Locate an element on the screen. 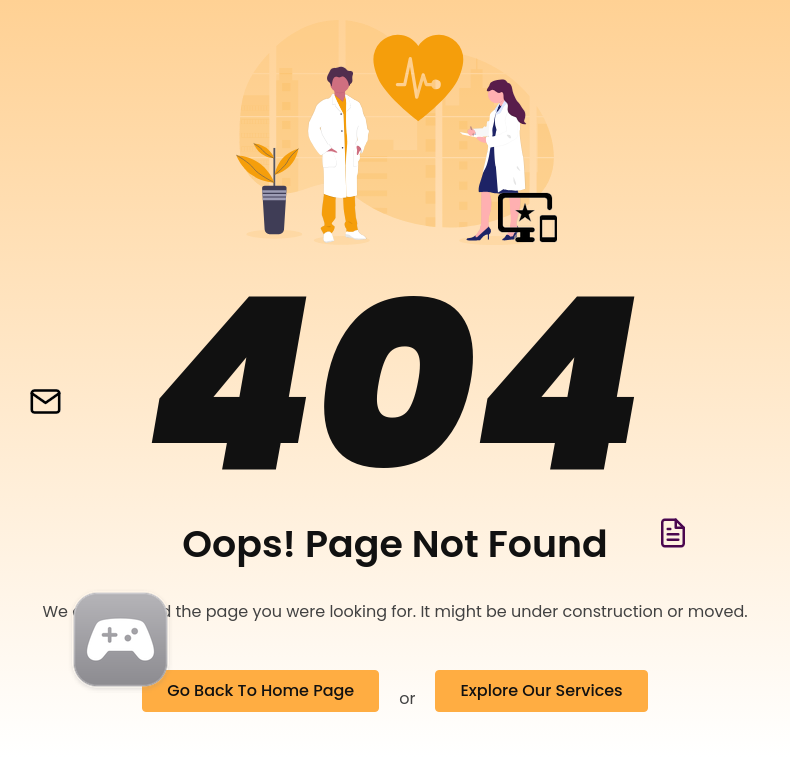  view important or starred devices is located at coordinates (527, 217).